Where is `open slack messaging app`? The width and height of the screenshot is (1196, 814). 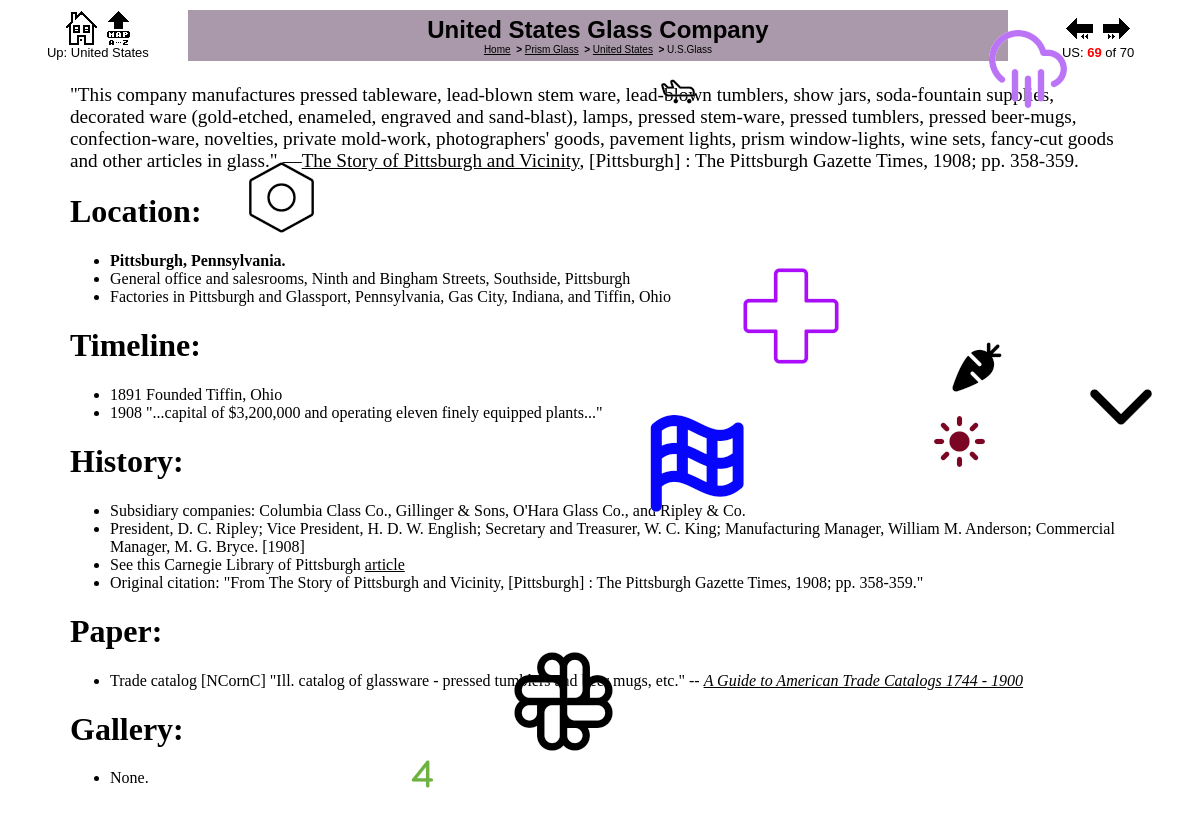 open slack messaging app is located at coordinates (563, 701).